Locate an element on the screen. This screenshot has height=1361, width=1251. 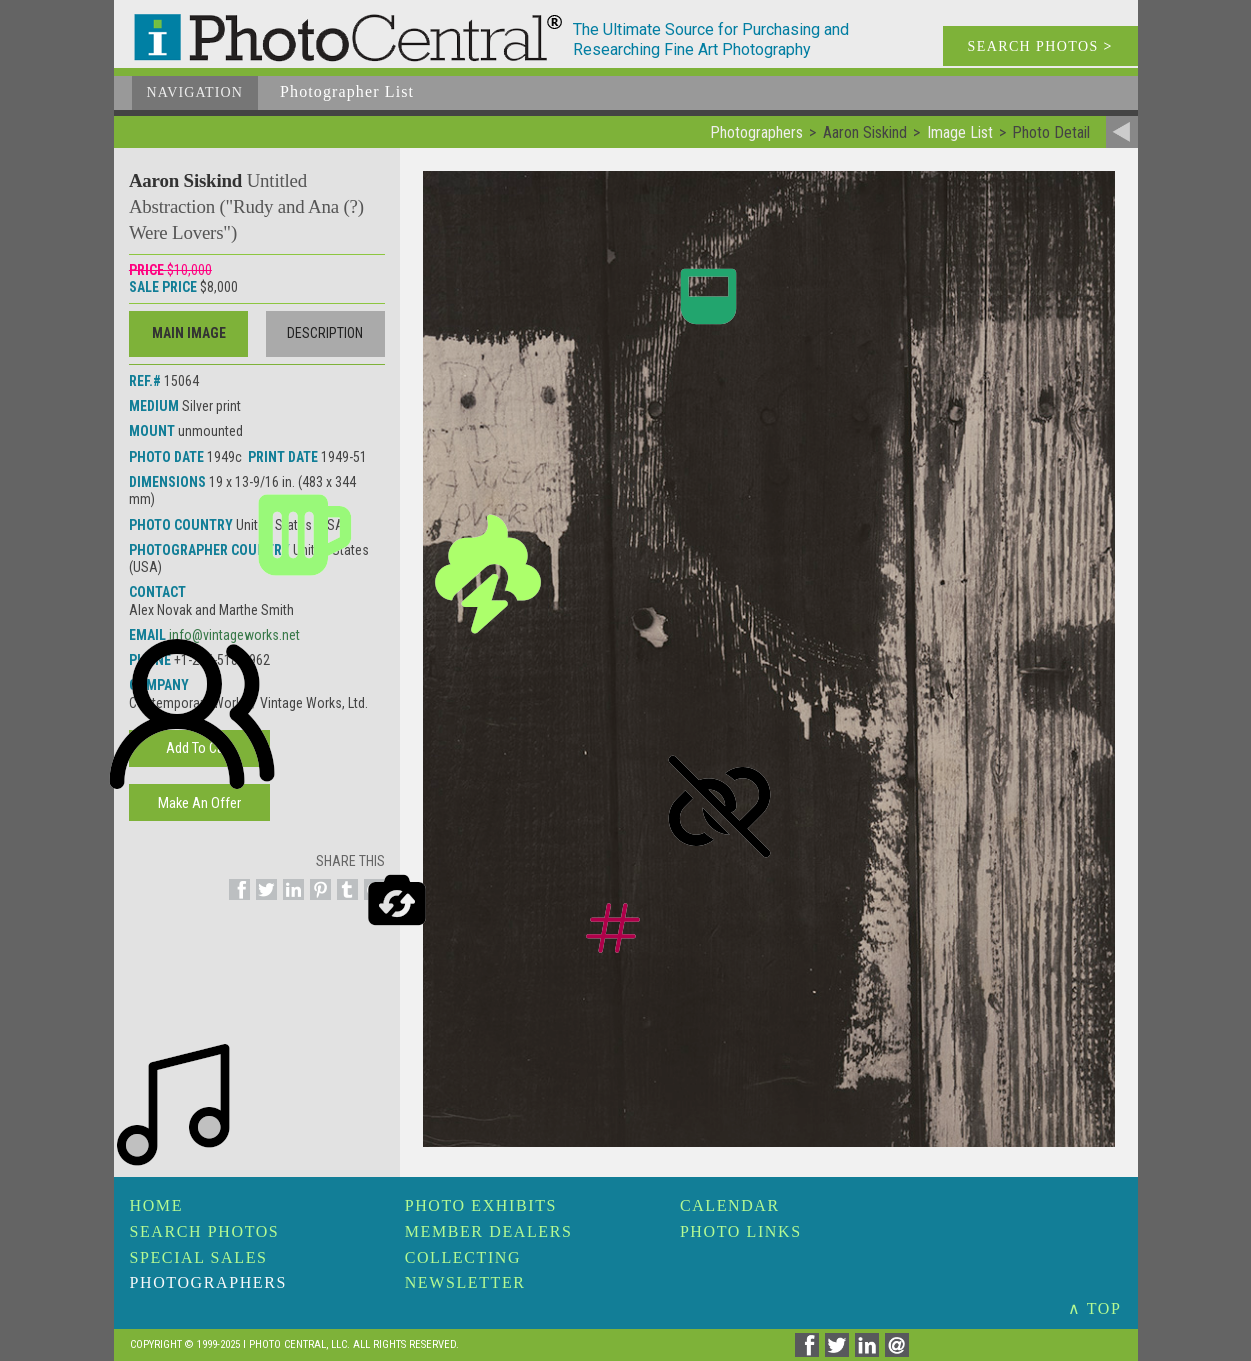
disconnect or remove a linked account is located at coordinates (719, 806).